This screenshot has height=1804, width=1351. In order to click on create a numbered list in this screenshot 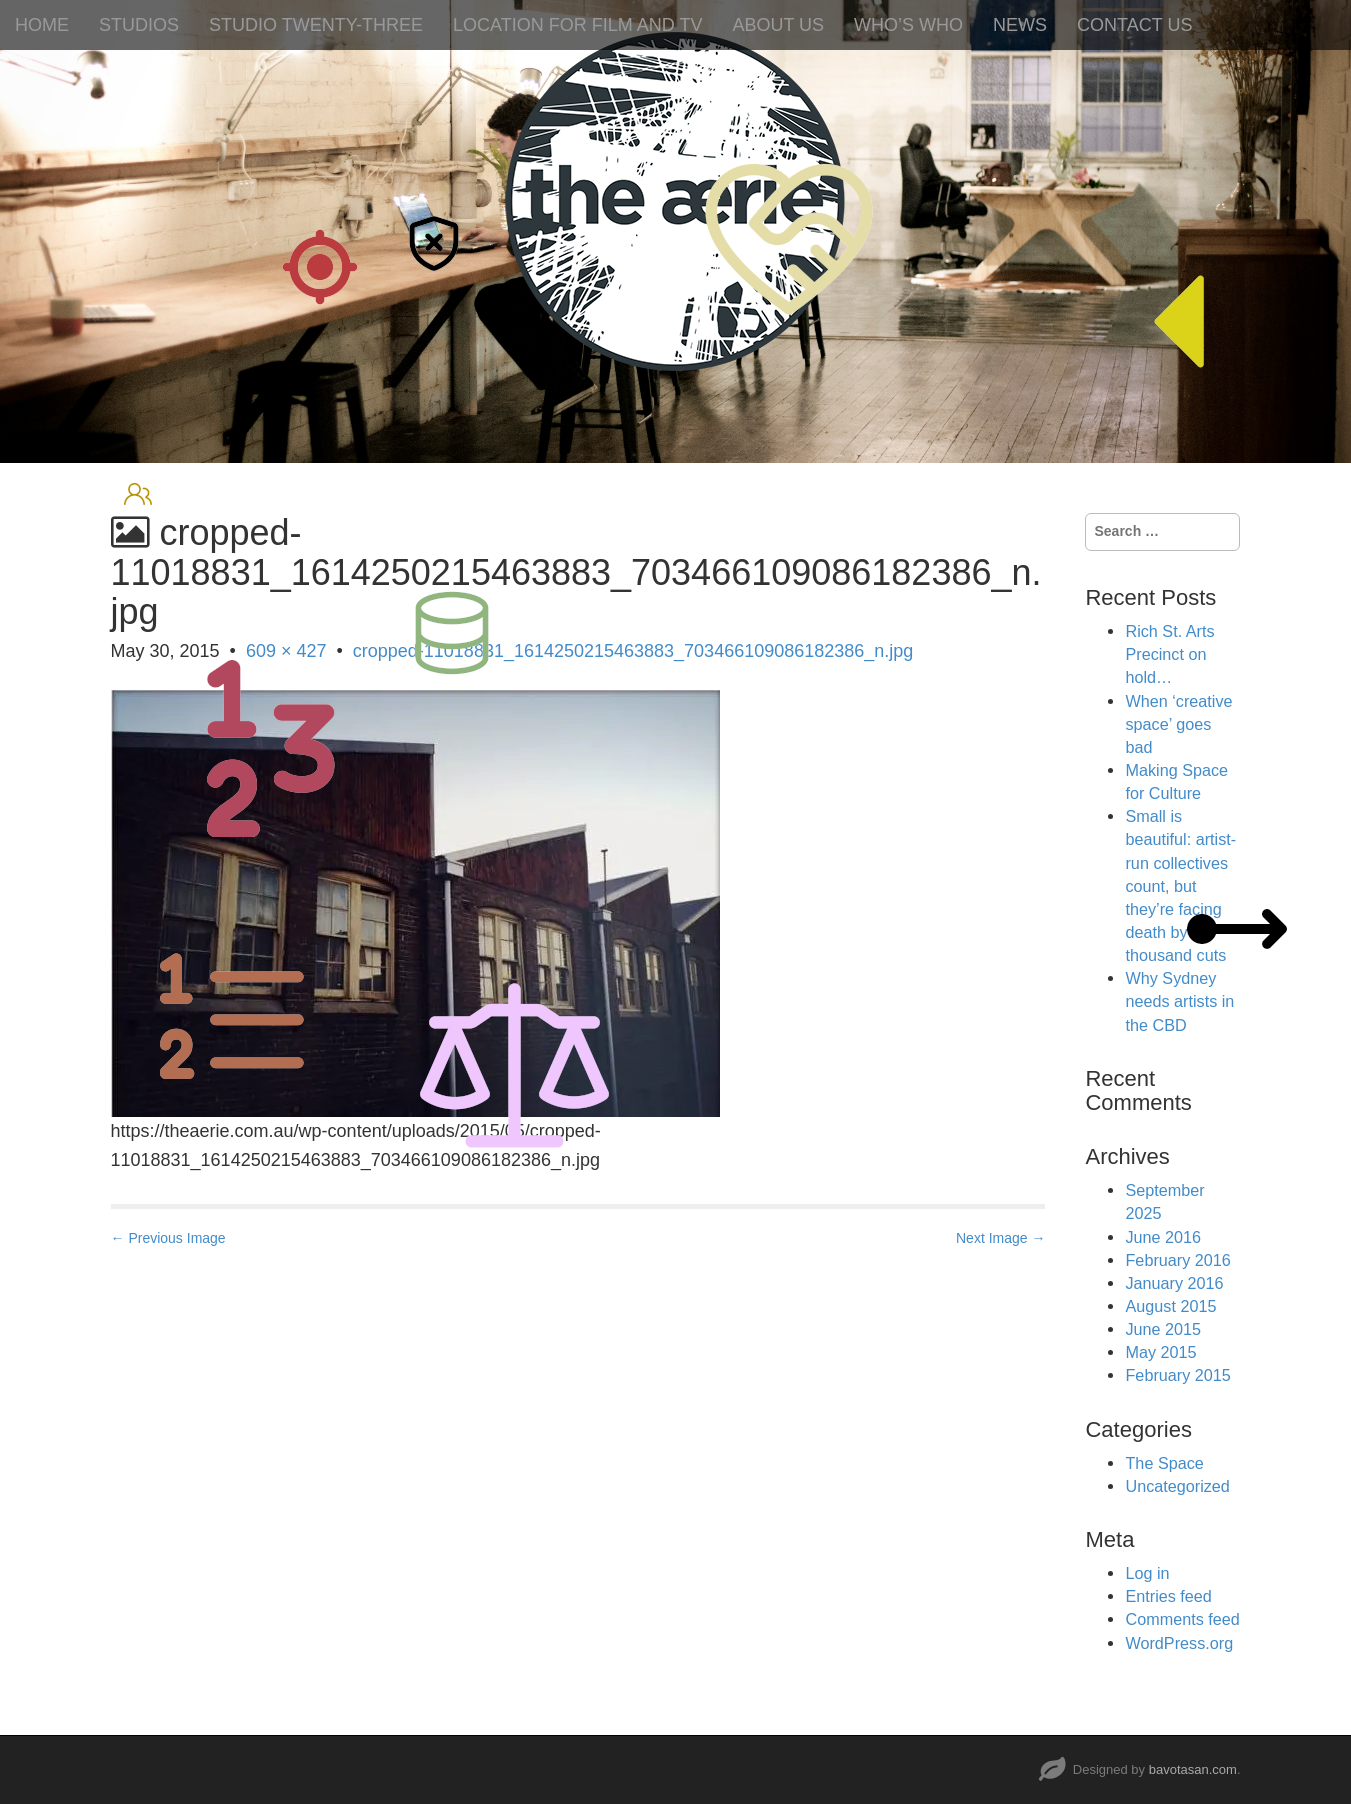, I will do `click(239, 1018)`.